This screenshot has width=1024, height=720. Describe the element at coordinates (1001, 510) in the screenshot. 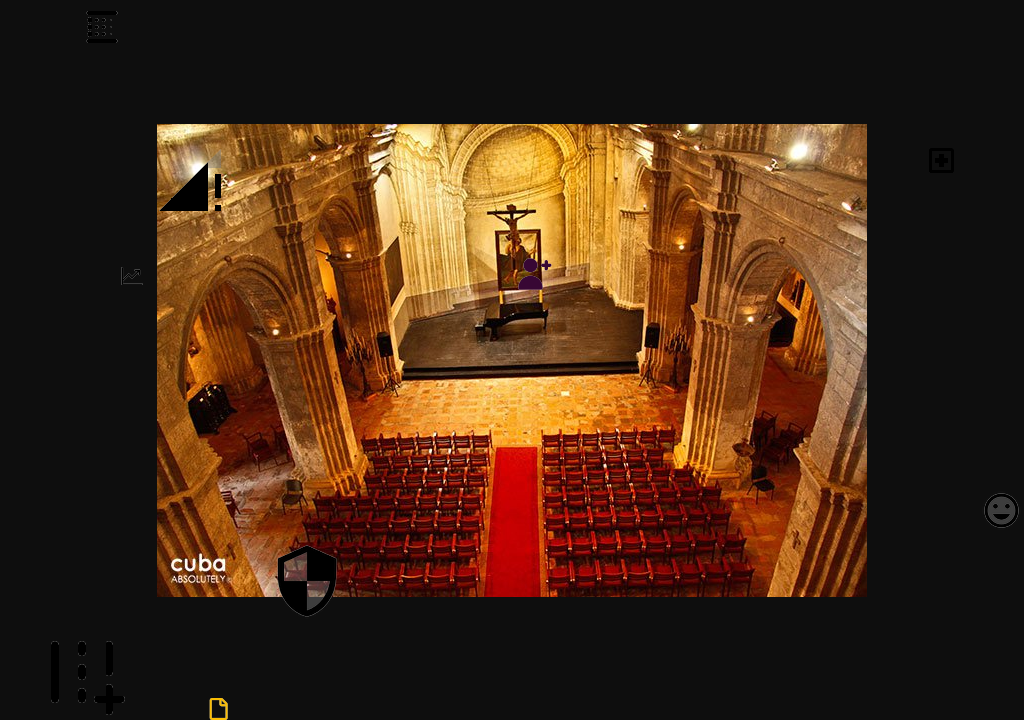

I see `tag people in a photo` at that location.